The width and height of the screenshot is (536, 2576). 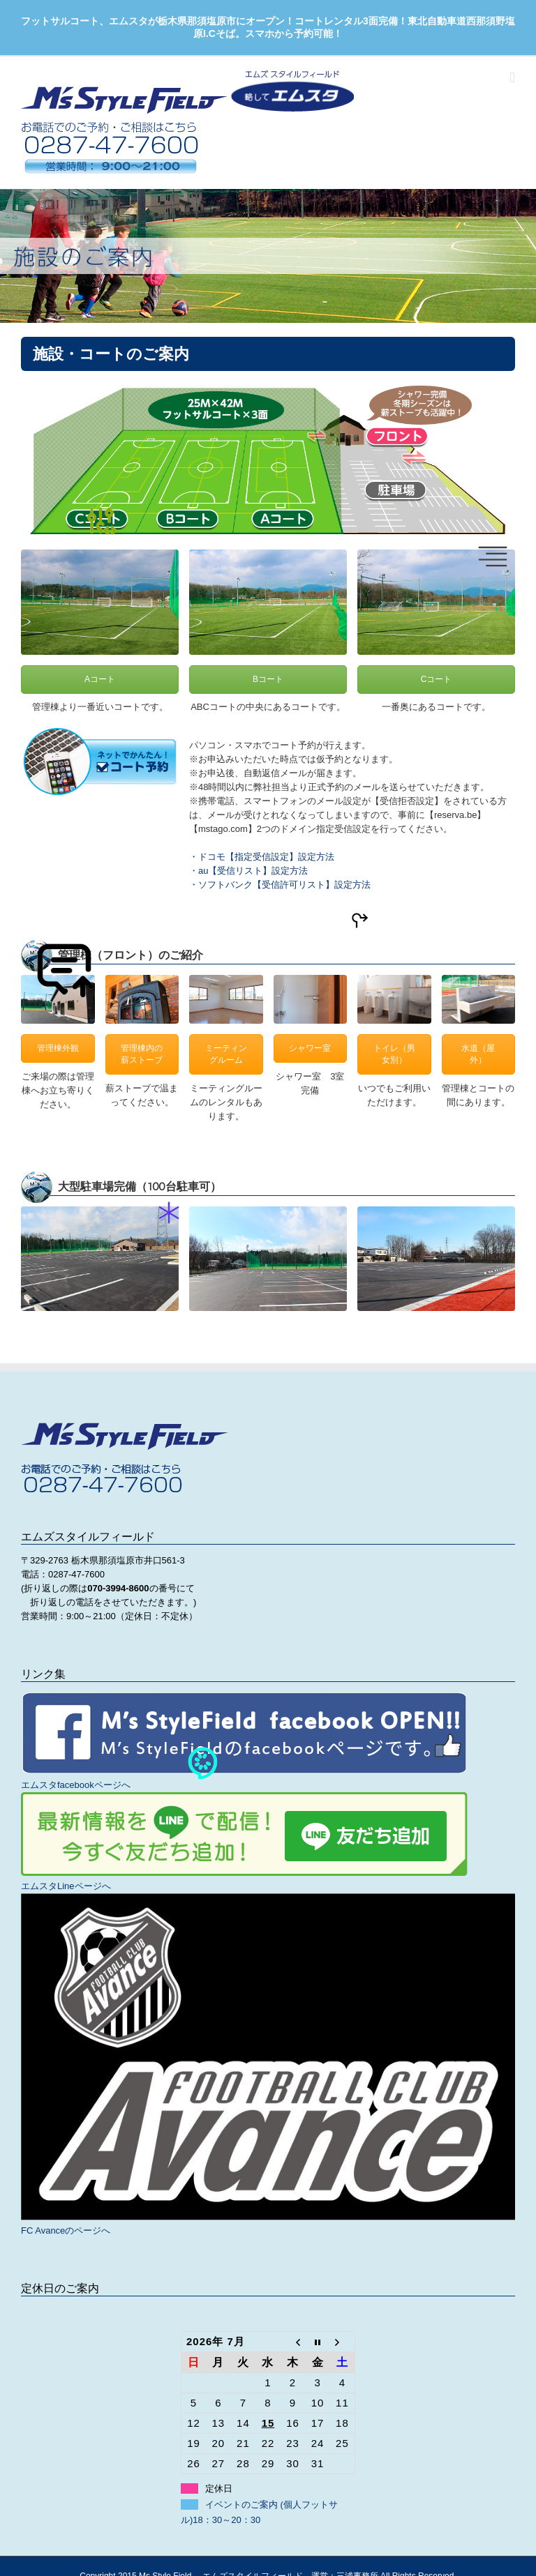 What do you see at coordinates (100, 520) in the screenshot?
I see `adjust code editor settings` at bounding box center [100, 520].